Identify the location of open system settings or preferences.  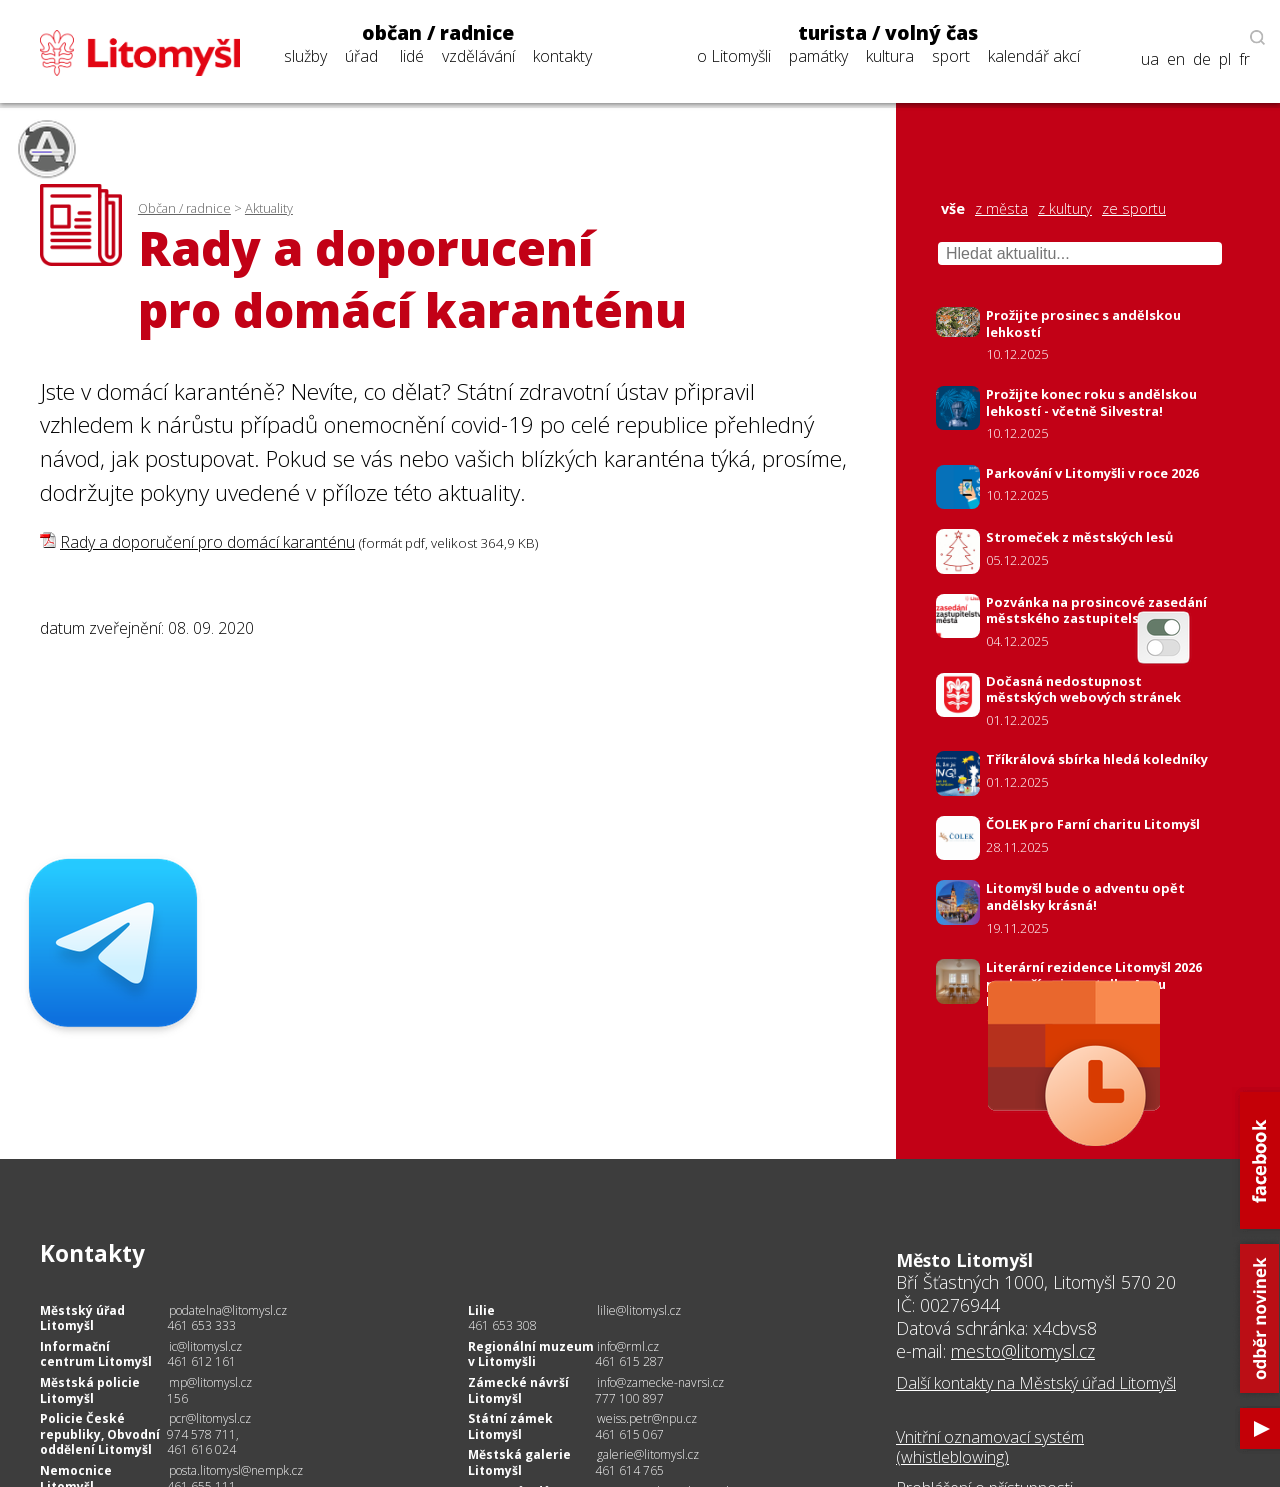
(1163, 637).